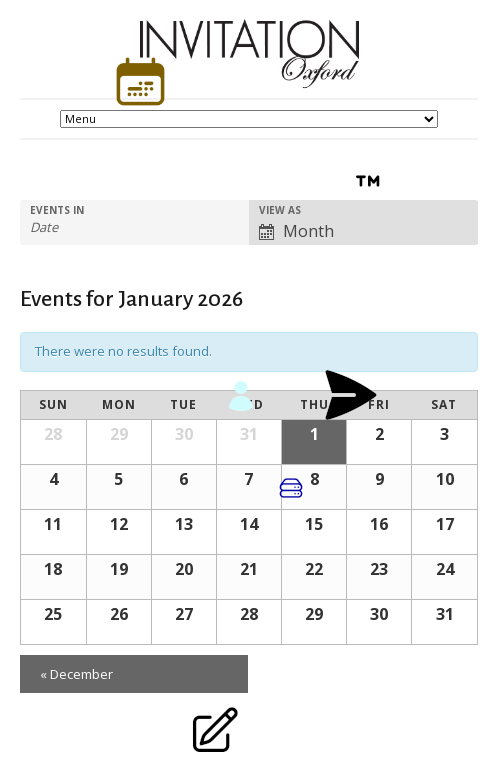 The height and width of the screenshot is (760, 498). Describe the element at coordinates (368, 181) in the screenshot. I see `indicates trademarked content or branding` at that location.